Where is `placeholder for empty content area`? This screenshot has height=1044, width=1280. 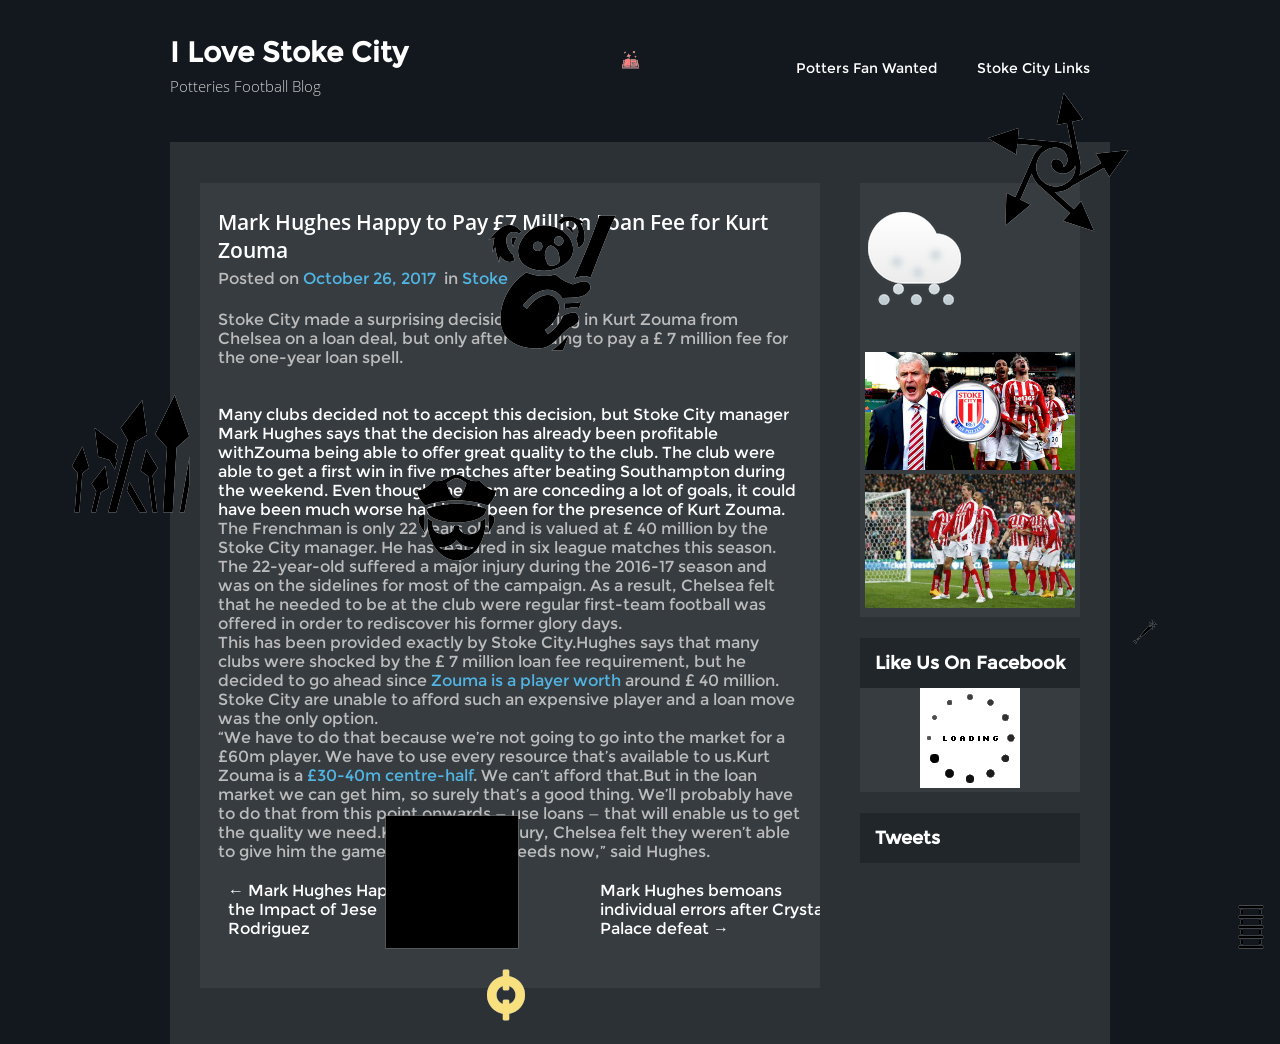
placeholder for empty content area is located at coordinates (452, 882).